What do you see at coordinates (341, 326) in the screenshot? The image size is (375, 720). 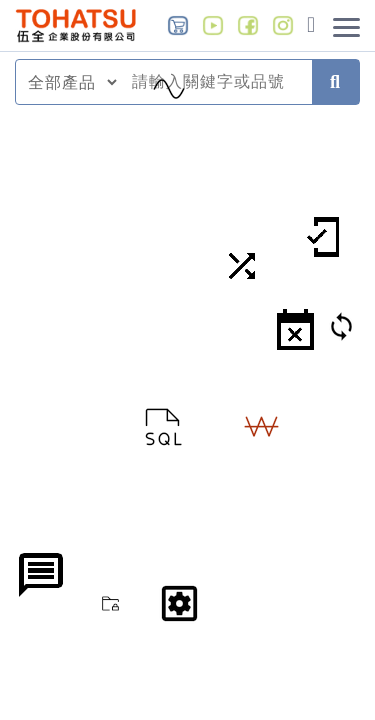 I see `sync data with server or cloud` at bounding box center [341, 326].